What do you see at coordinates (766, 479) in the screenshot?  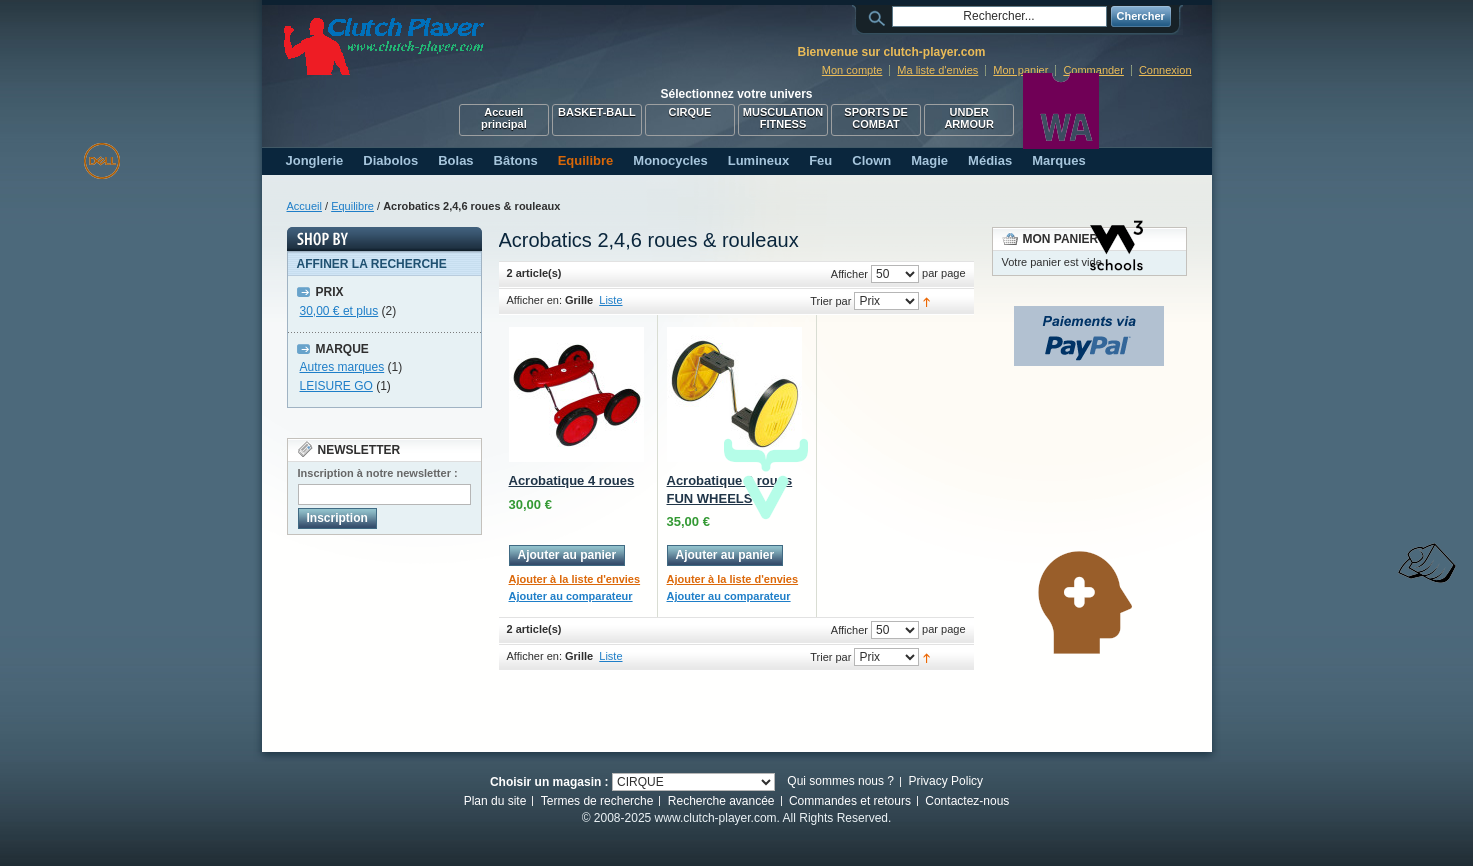 I see `vaadin framework branding logo` at bounding box center [766, 479].